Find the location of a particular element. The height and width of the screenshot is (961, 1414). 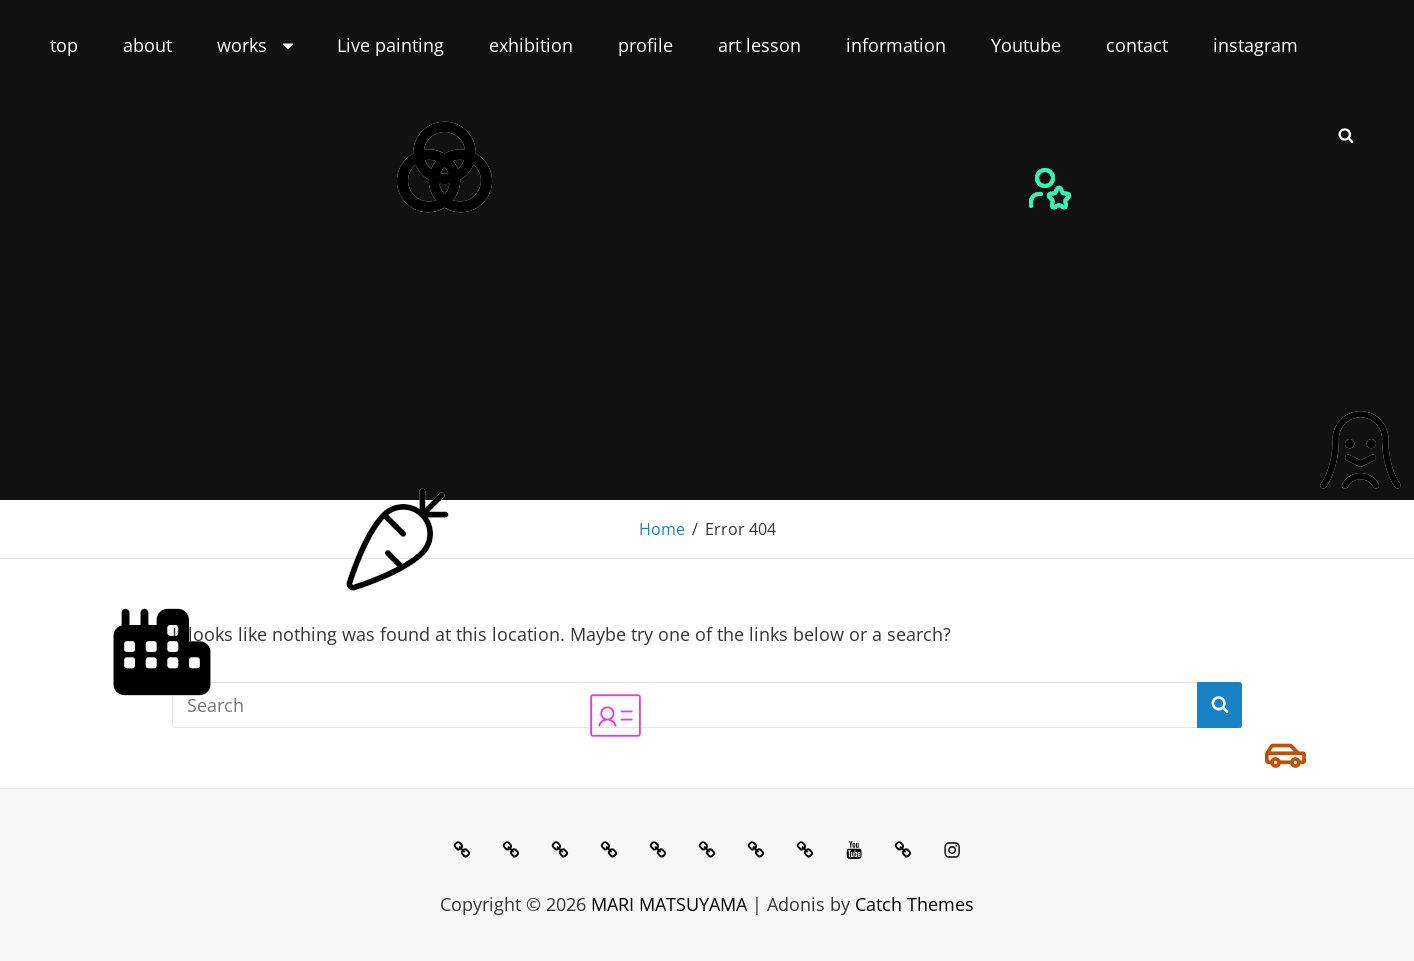

access vehicle or car-related settings is located at coordinates (1285, 754).